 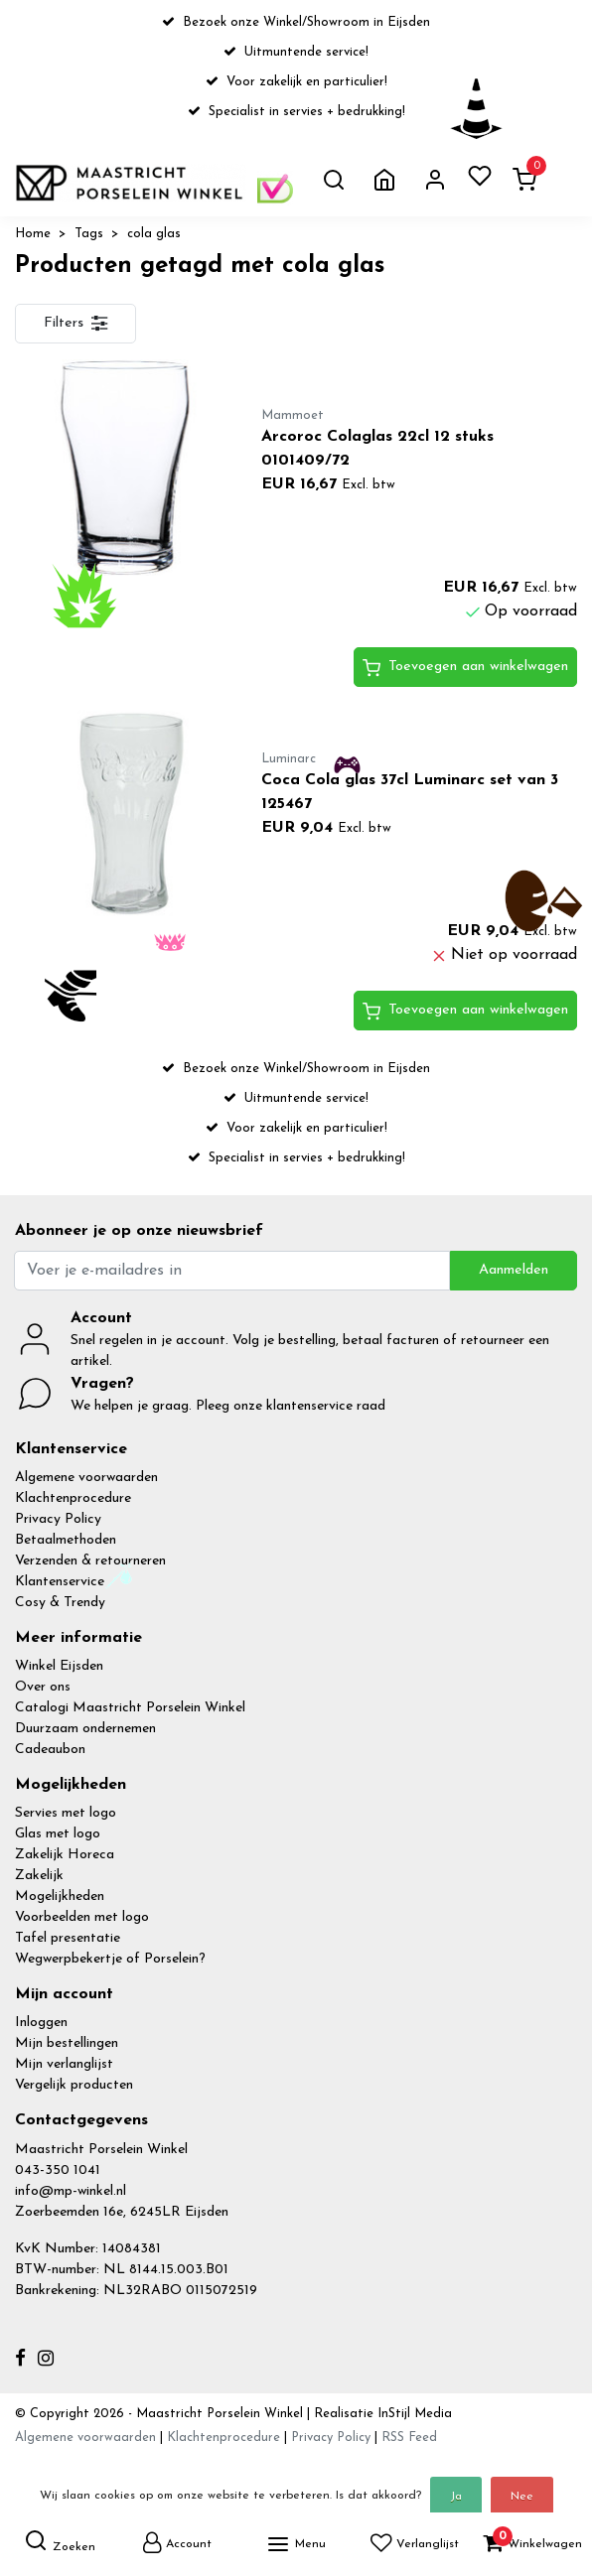 I want to click on indicates drinking or beverage consumption in gameplay, so click(x=543, y=900).